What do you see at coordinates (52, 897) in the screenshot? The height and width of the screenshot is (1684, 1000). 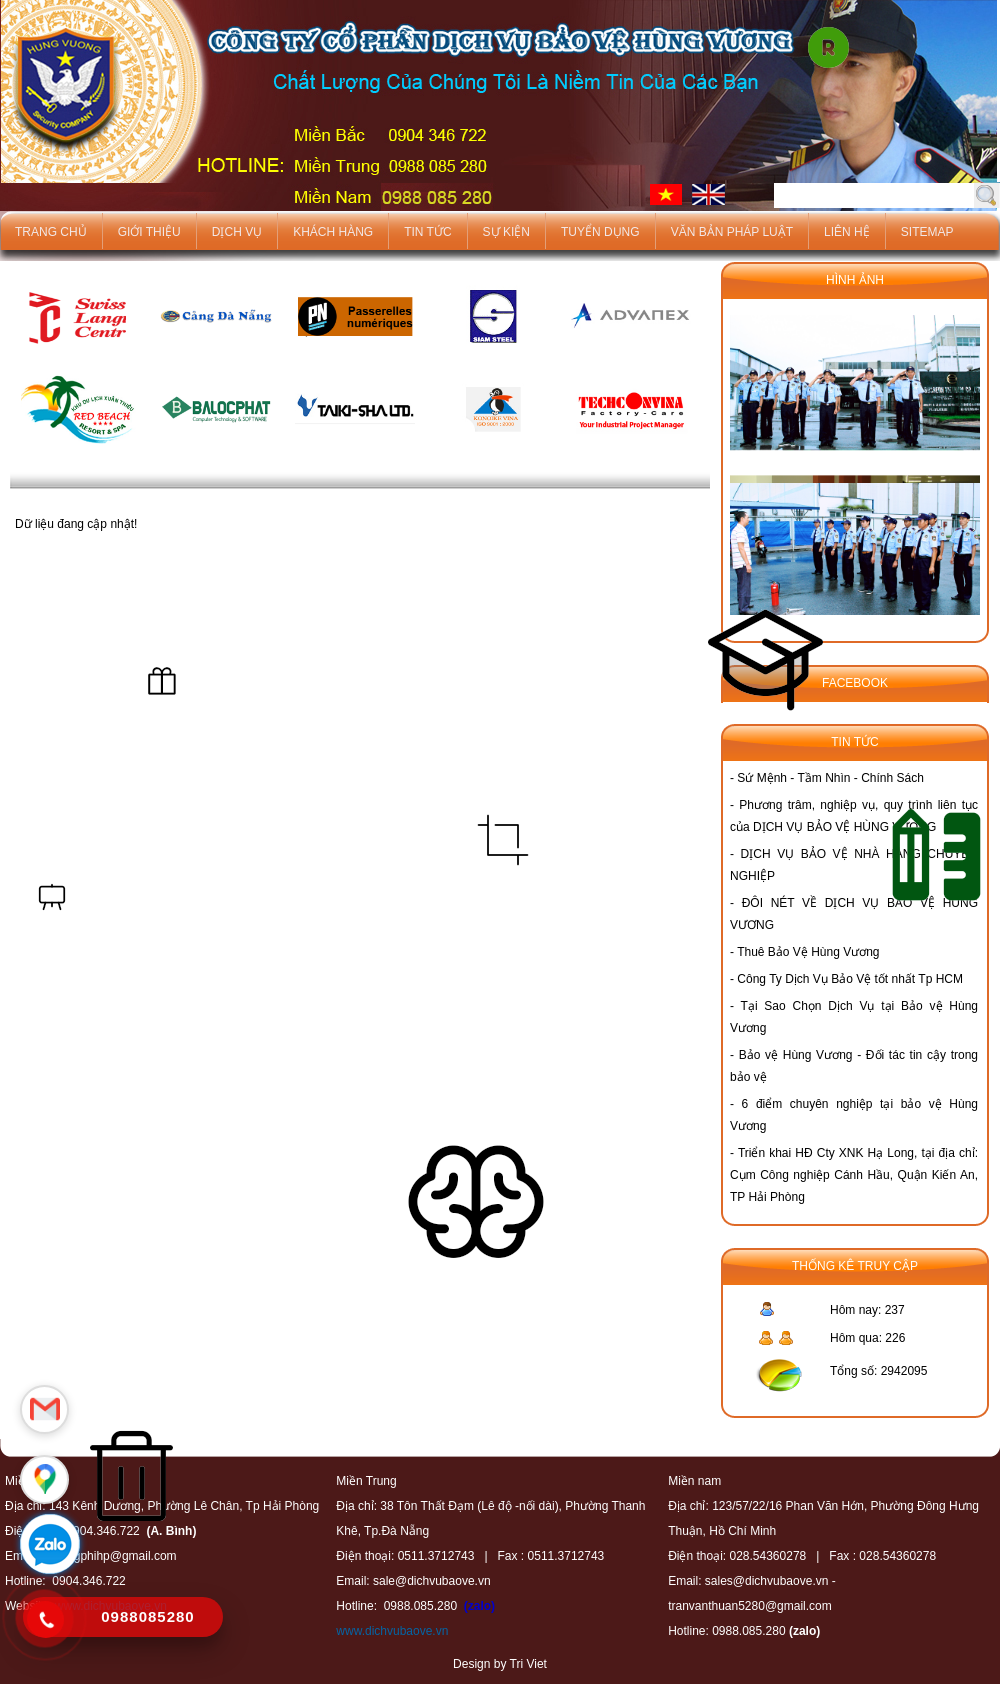 I see `open presentation or slideshow mode` at bounding box center [52, 897].